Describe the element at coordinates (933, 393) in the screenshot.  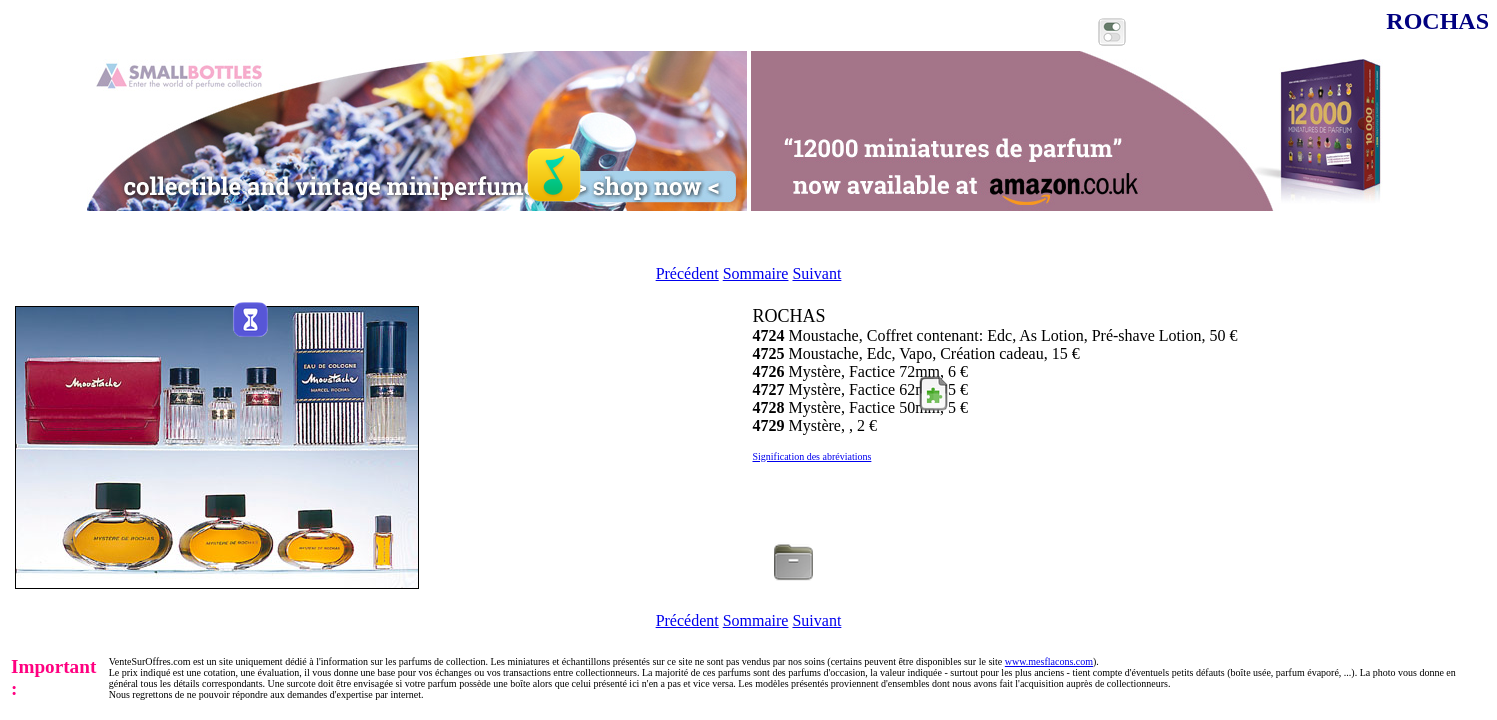
I see `openoffice extension file type indicator` at that location.